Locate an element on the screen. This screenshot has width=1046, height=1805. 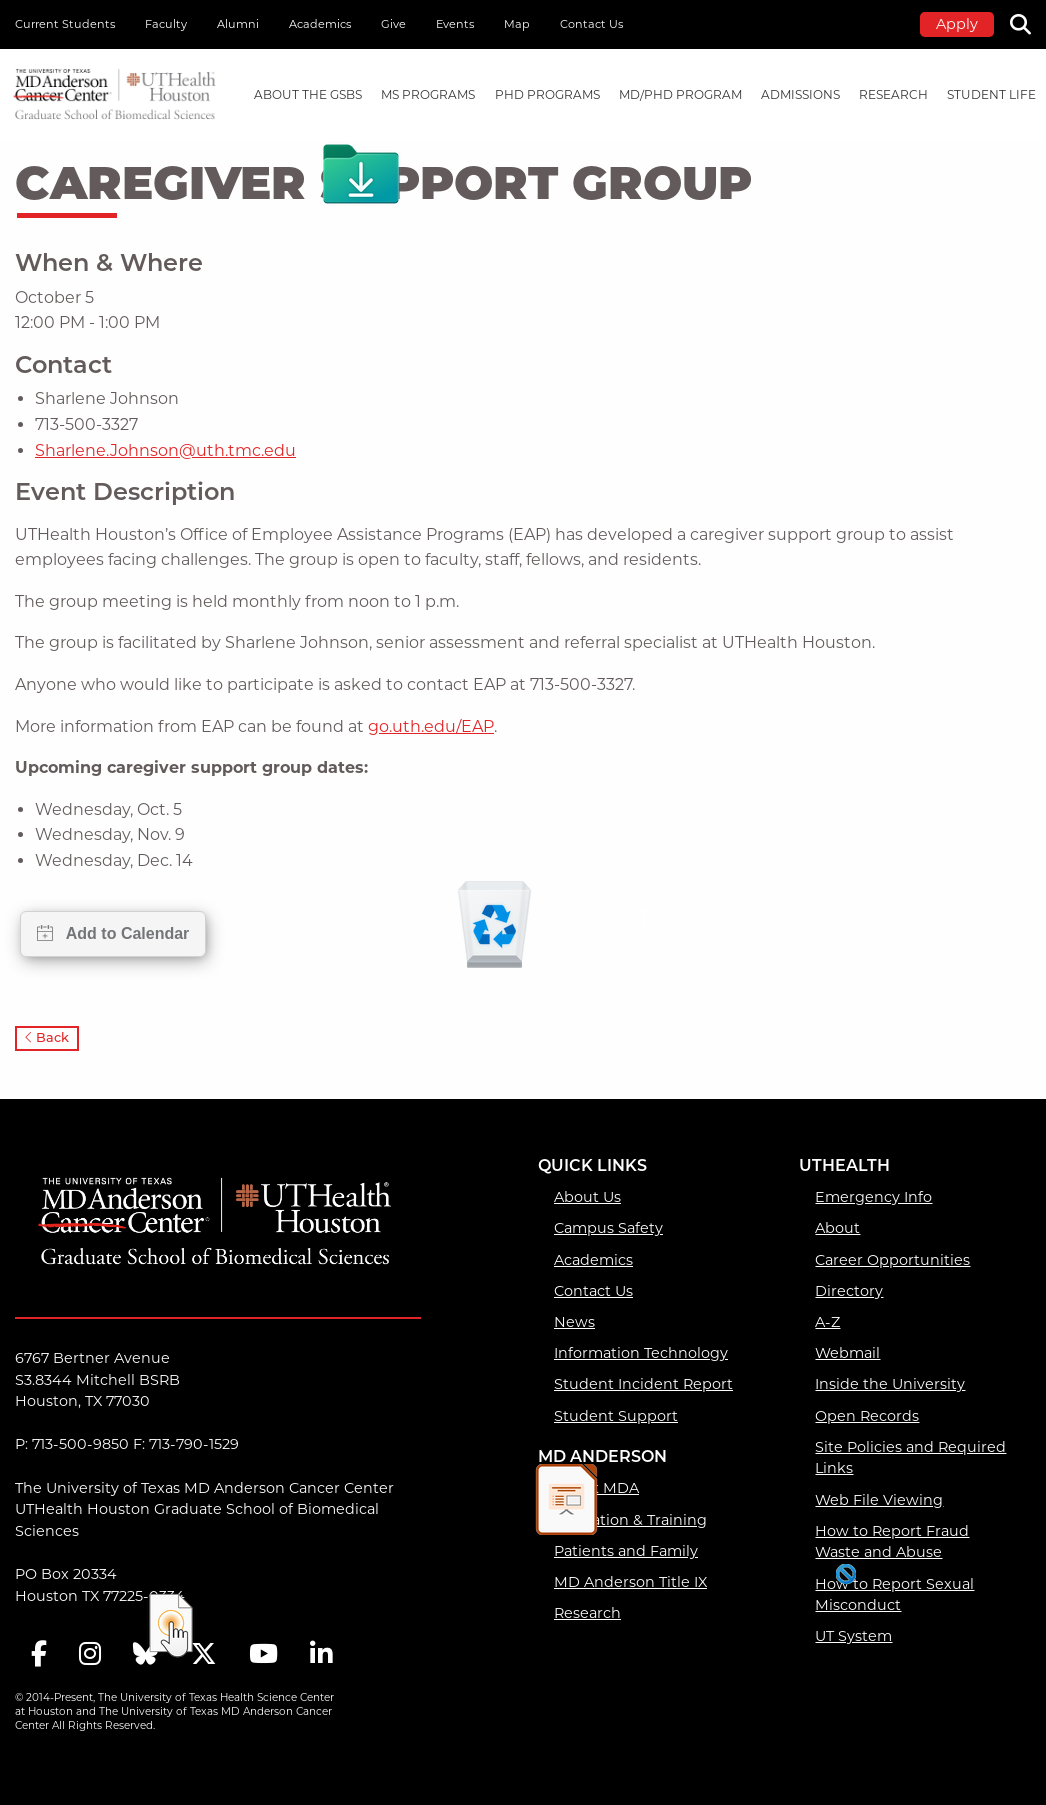
select or click on a file is located at coordinates (171, 1623).